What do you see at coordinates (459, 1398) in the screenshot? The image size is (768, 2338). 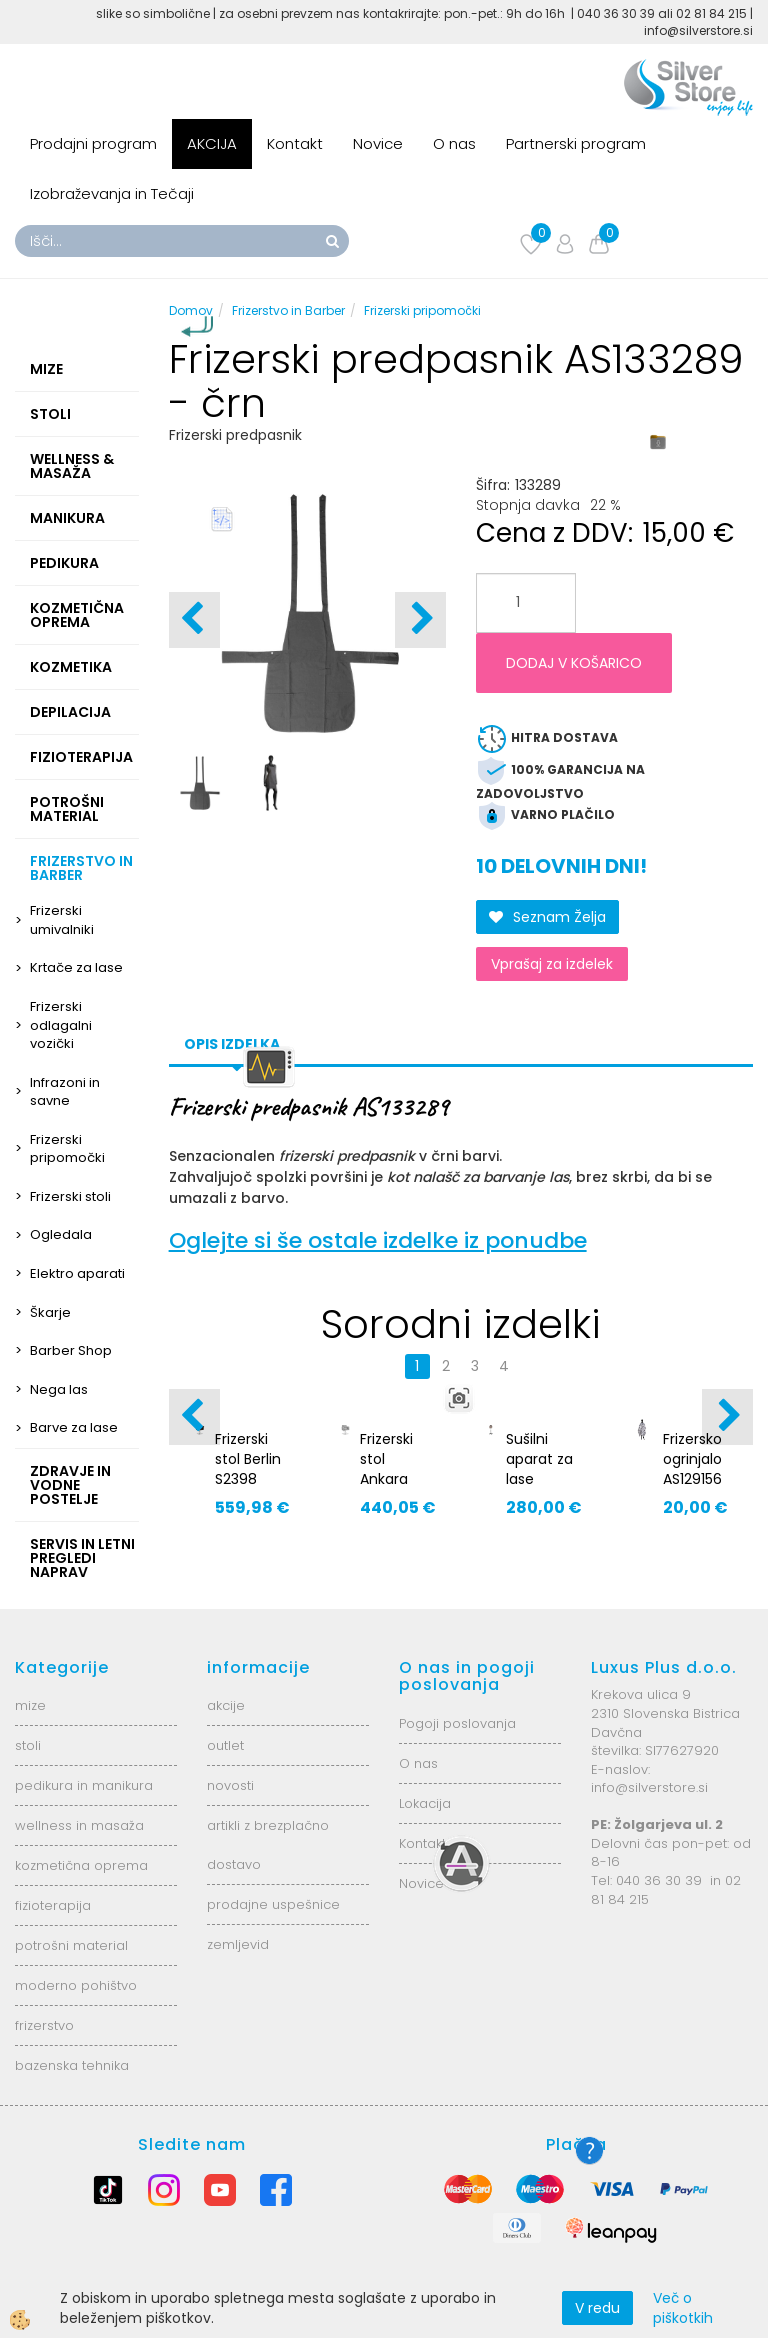 I see `open the screenshot capture tool` at bounding box center [459, 1398].